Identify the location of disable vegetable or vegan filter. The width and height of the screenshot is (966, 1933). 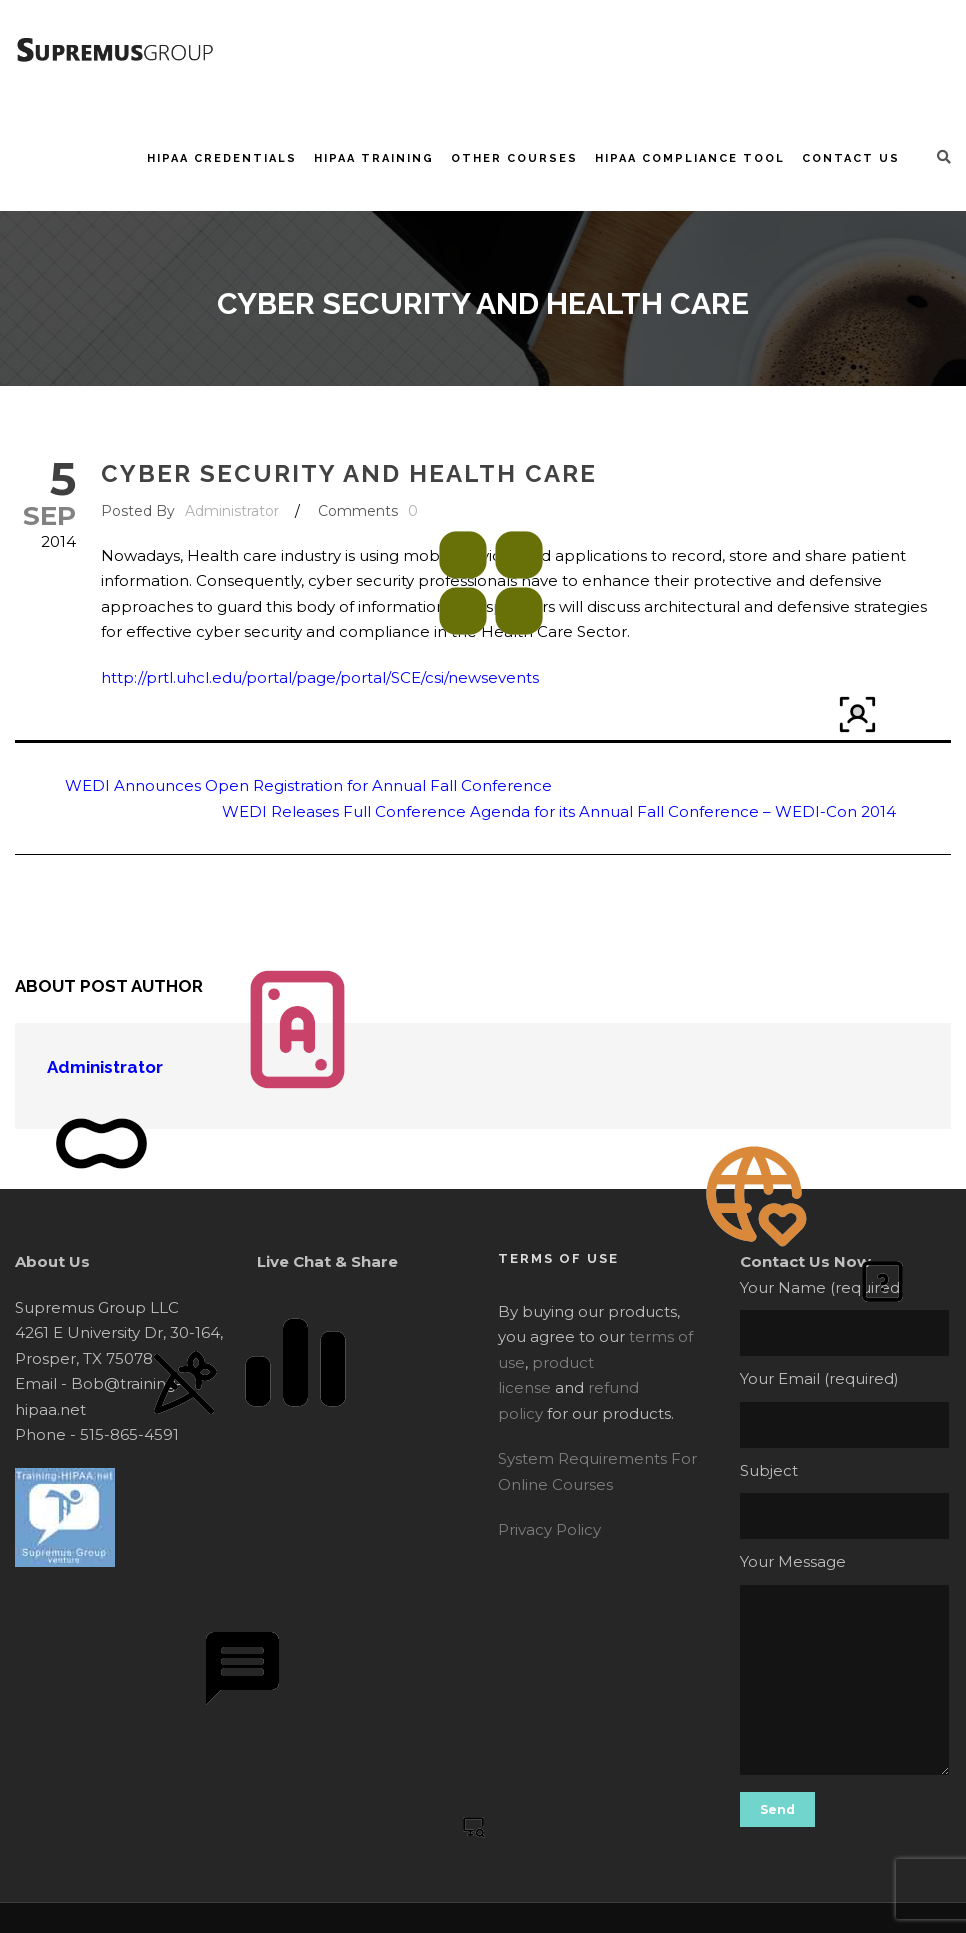
(184, 1384).